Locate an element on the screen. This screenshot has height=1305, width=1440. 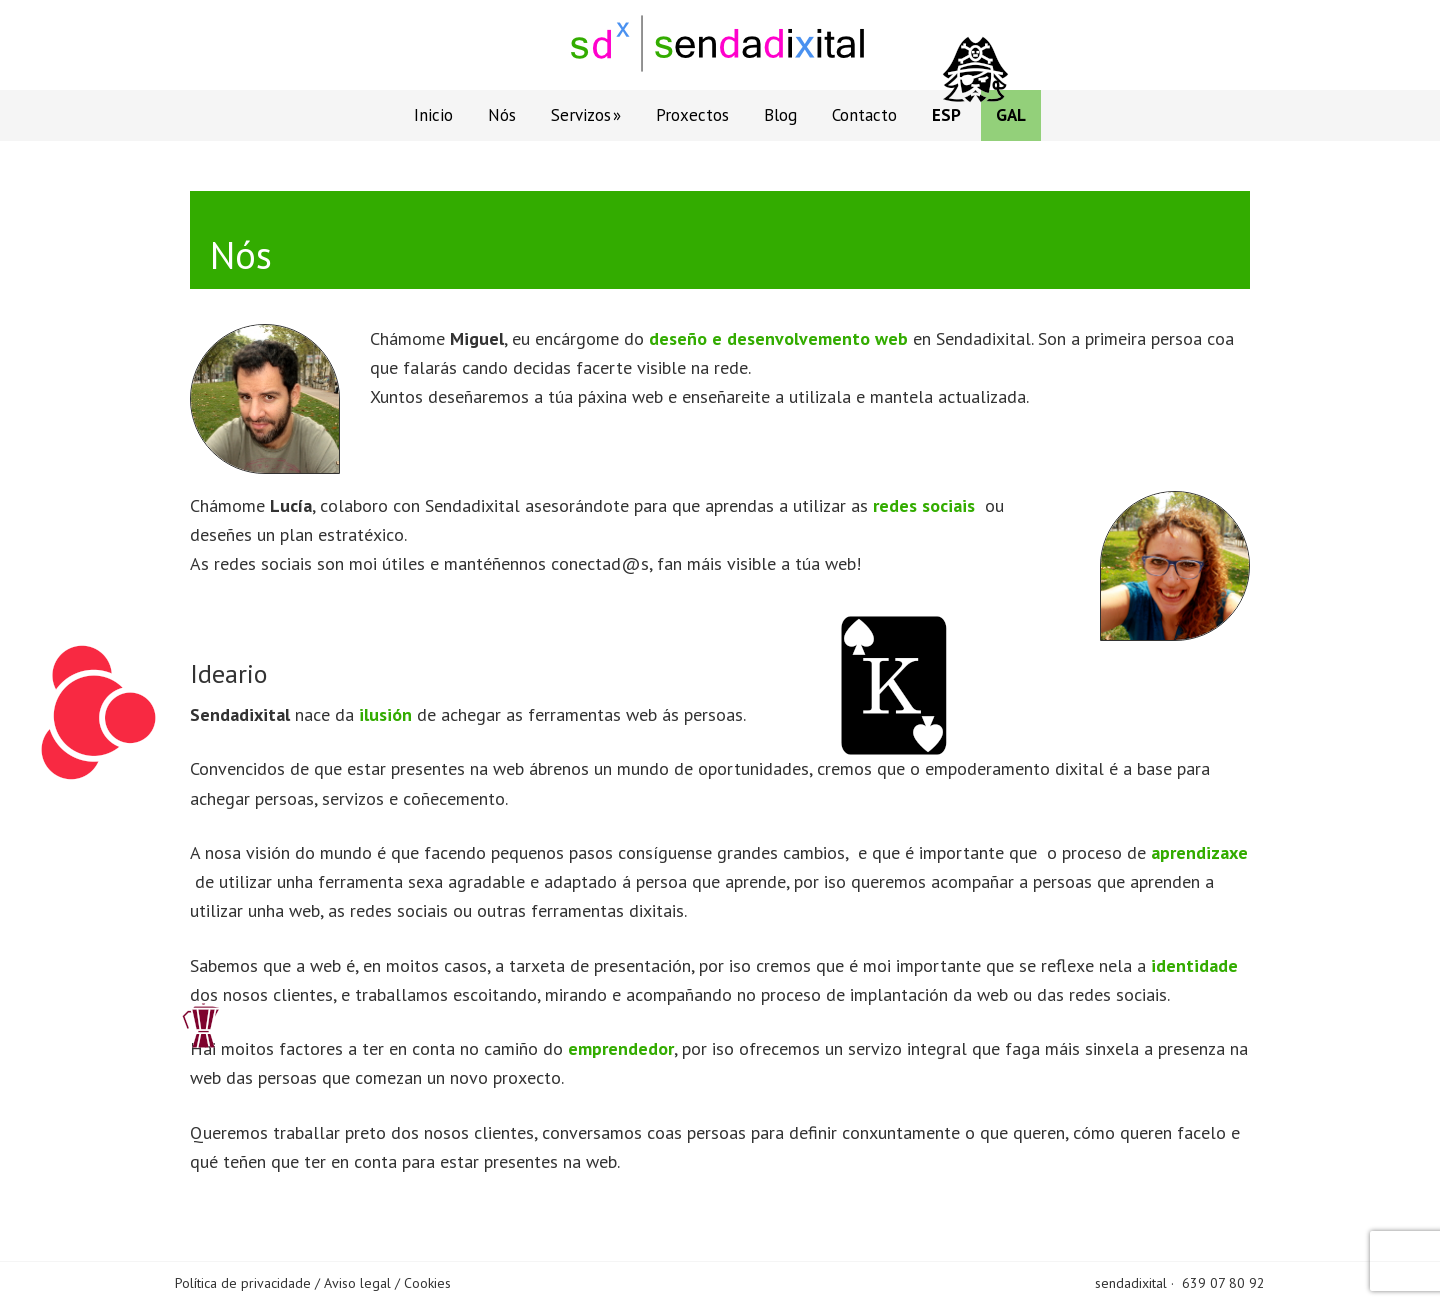
view molecular or chemical information is located at coordinates (98, 712).